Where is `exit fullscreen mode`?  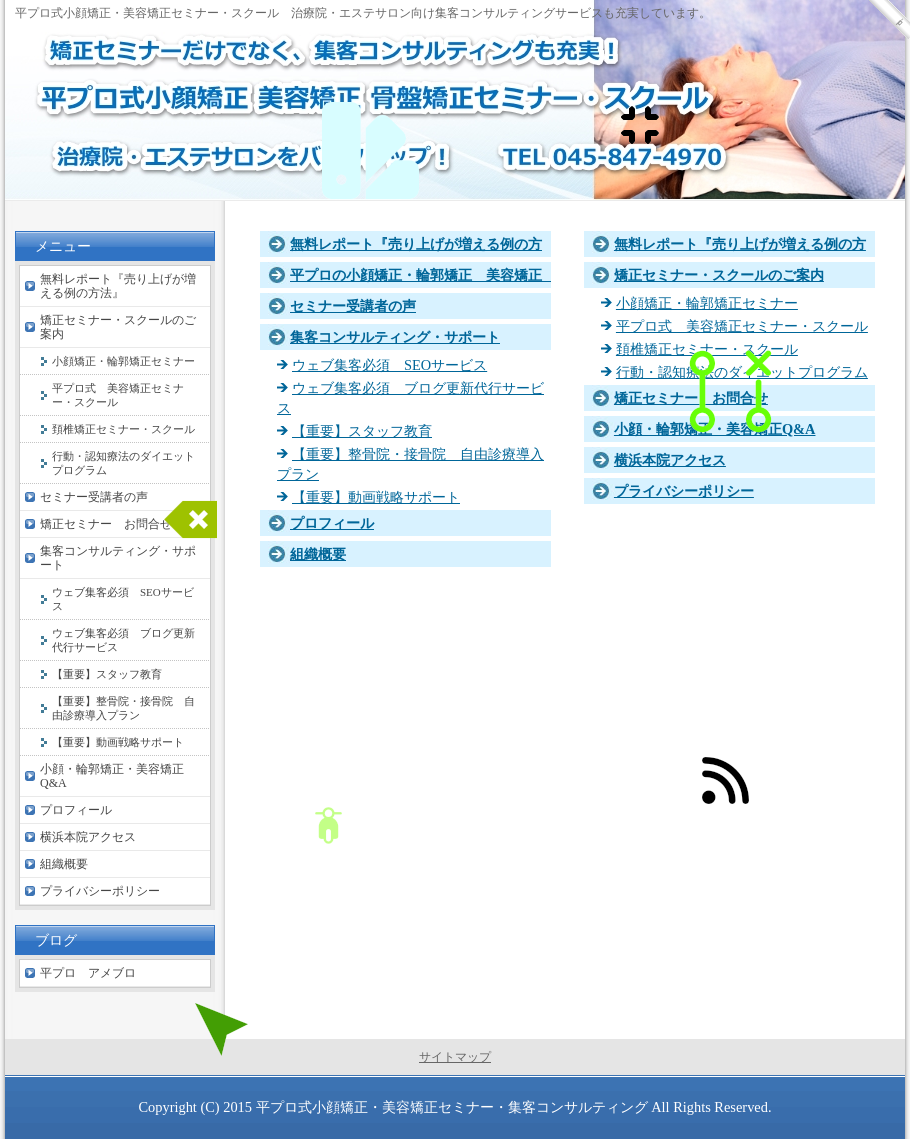 exit fullscreen mode is located at coordinates (640, 125).